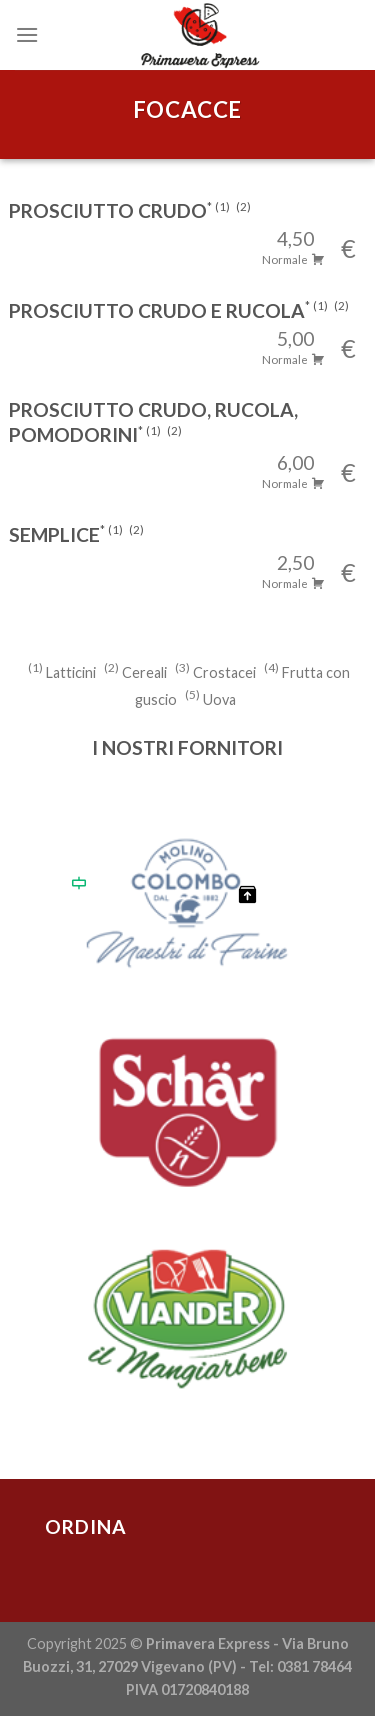 The image size is (375, 1716). I want to click on center align element horizontally, so click(79, 883).